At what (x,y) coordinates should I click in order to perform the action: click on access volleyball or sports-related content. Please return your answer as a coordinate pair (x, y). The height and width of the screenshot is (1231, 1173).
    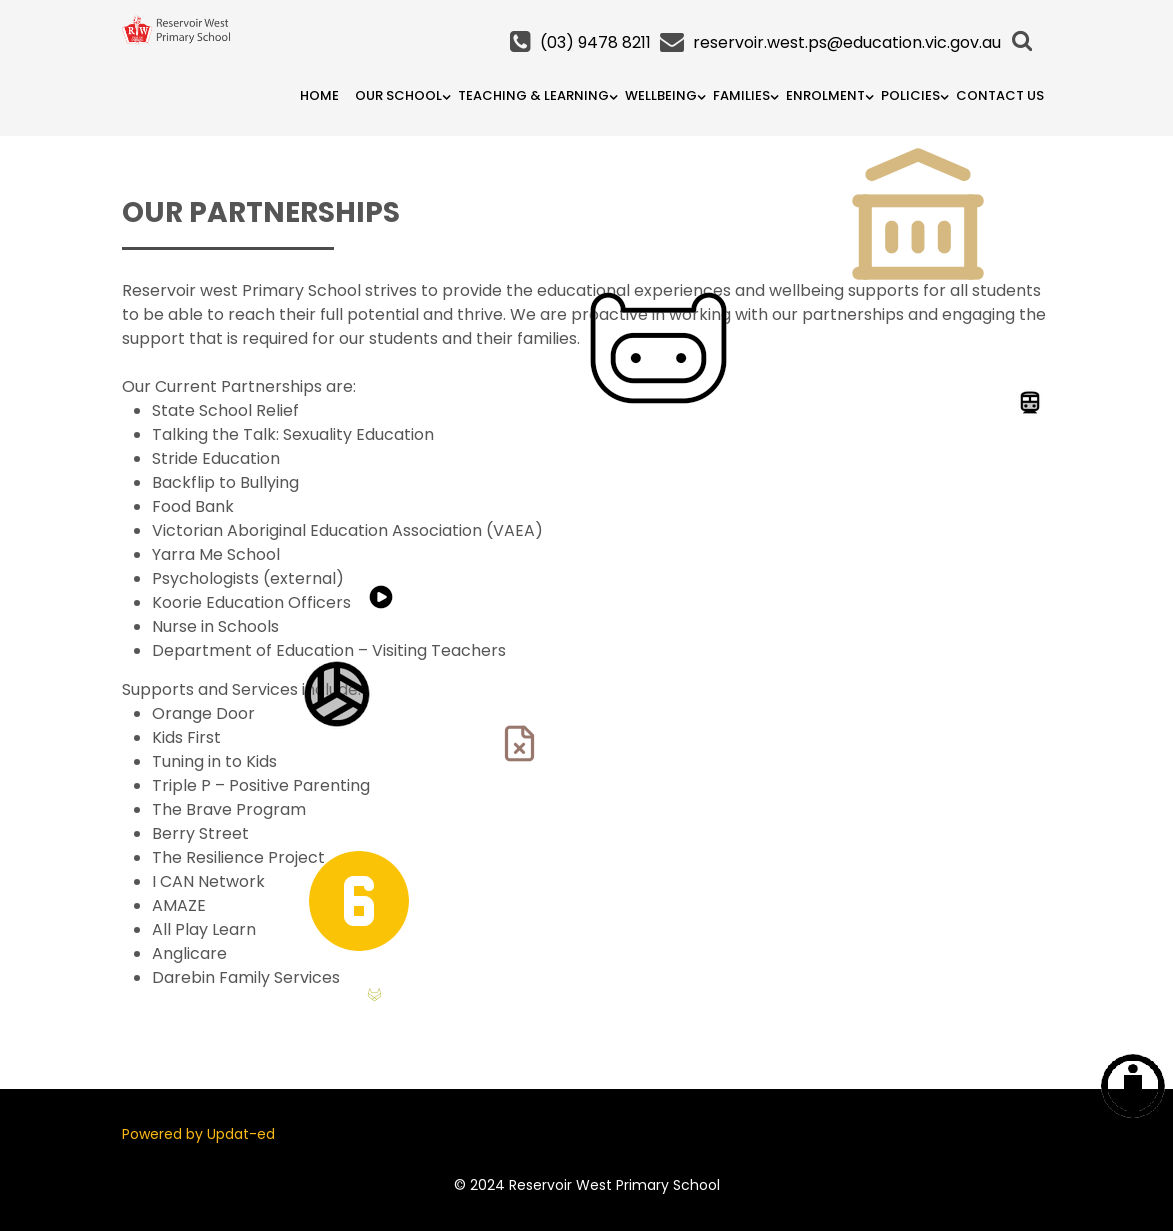
    Looking at the image, I should click on (337, 694).